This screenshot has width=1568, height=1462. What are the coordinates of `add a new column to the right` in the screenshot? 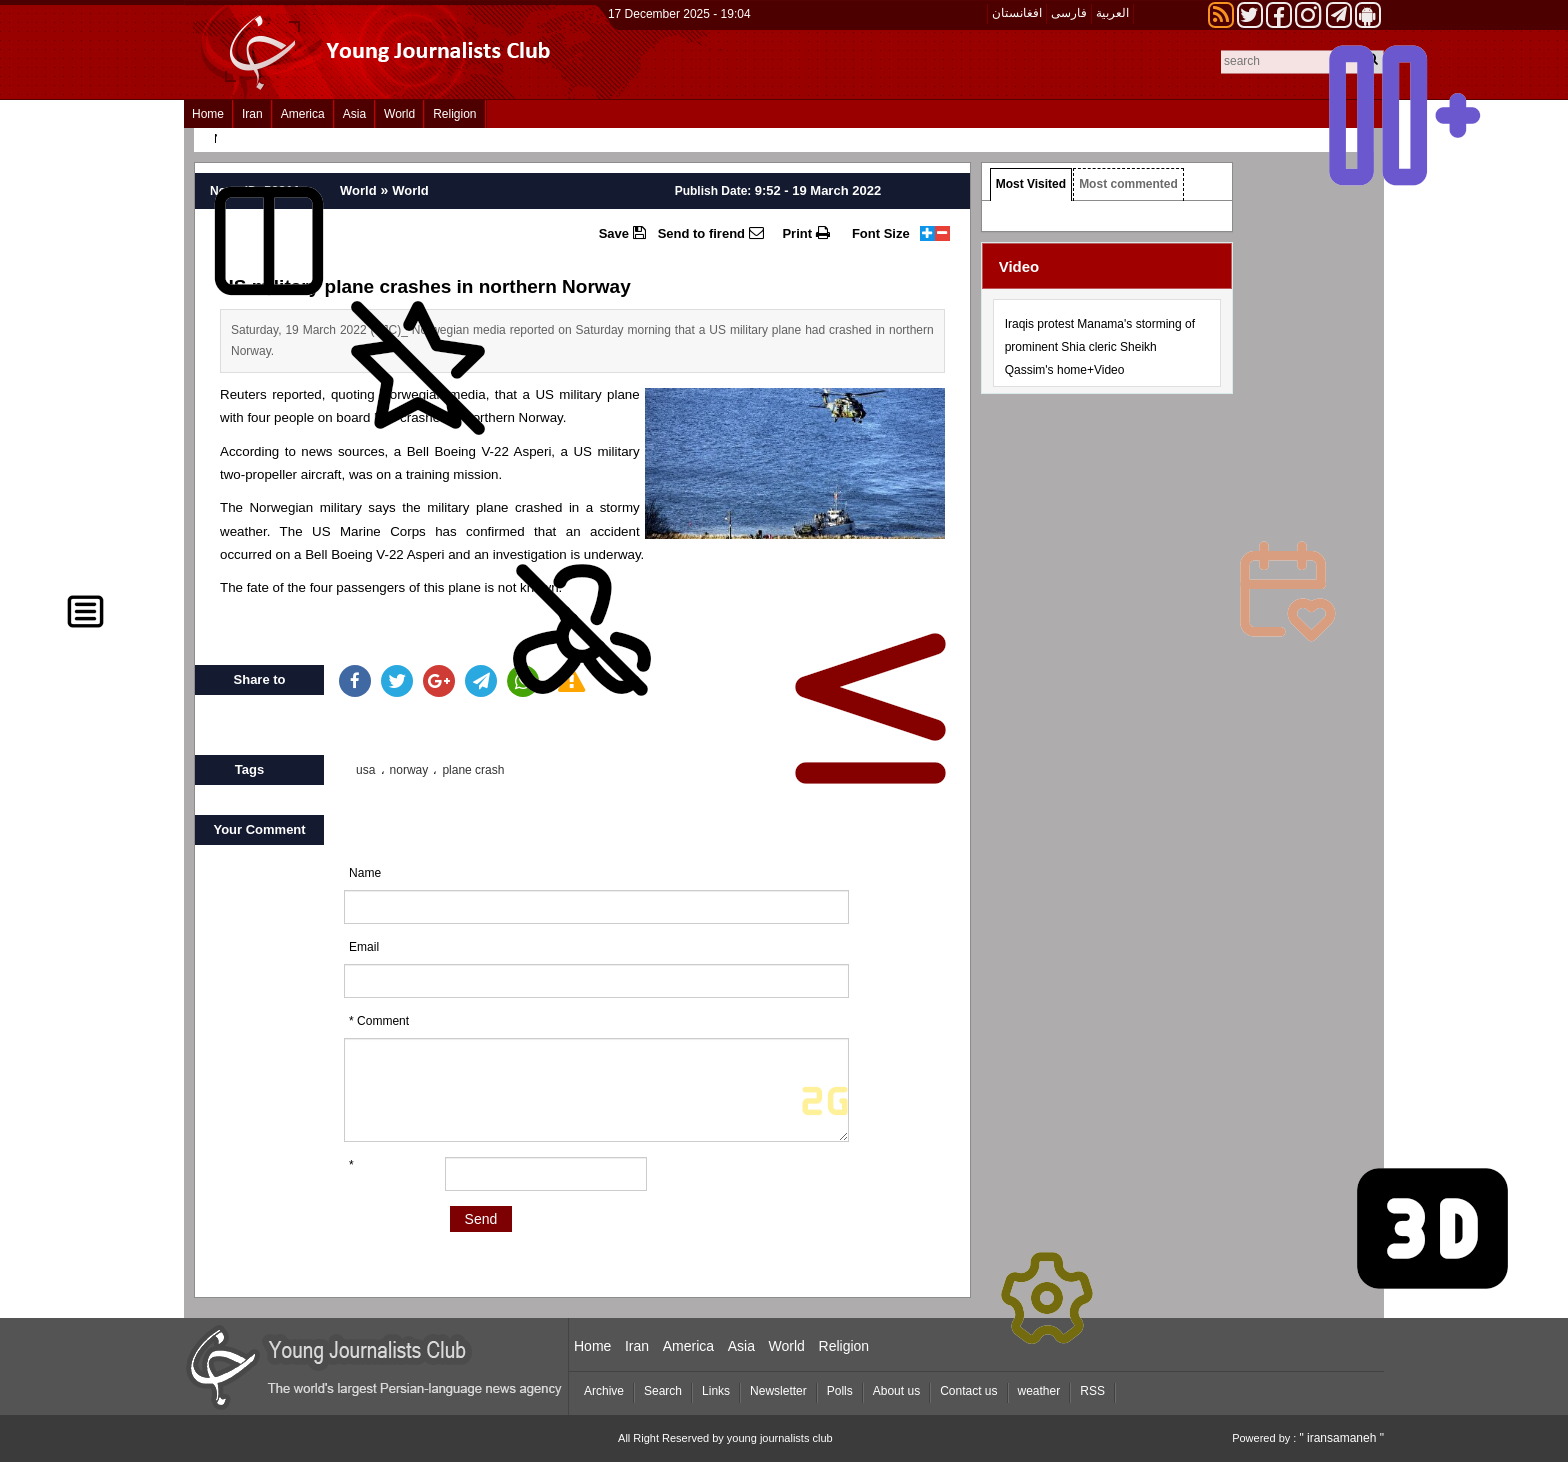 It's located at (1393, 115).